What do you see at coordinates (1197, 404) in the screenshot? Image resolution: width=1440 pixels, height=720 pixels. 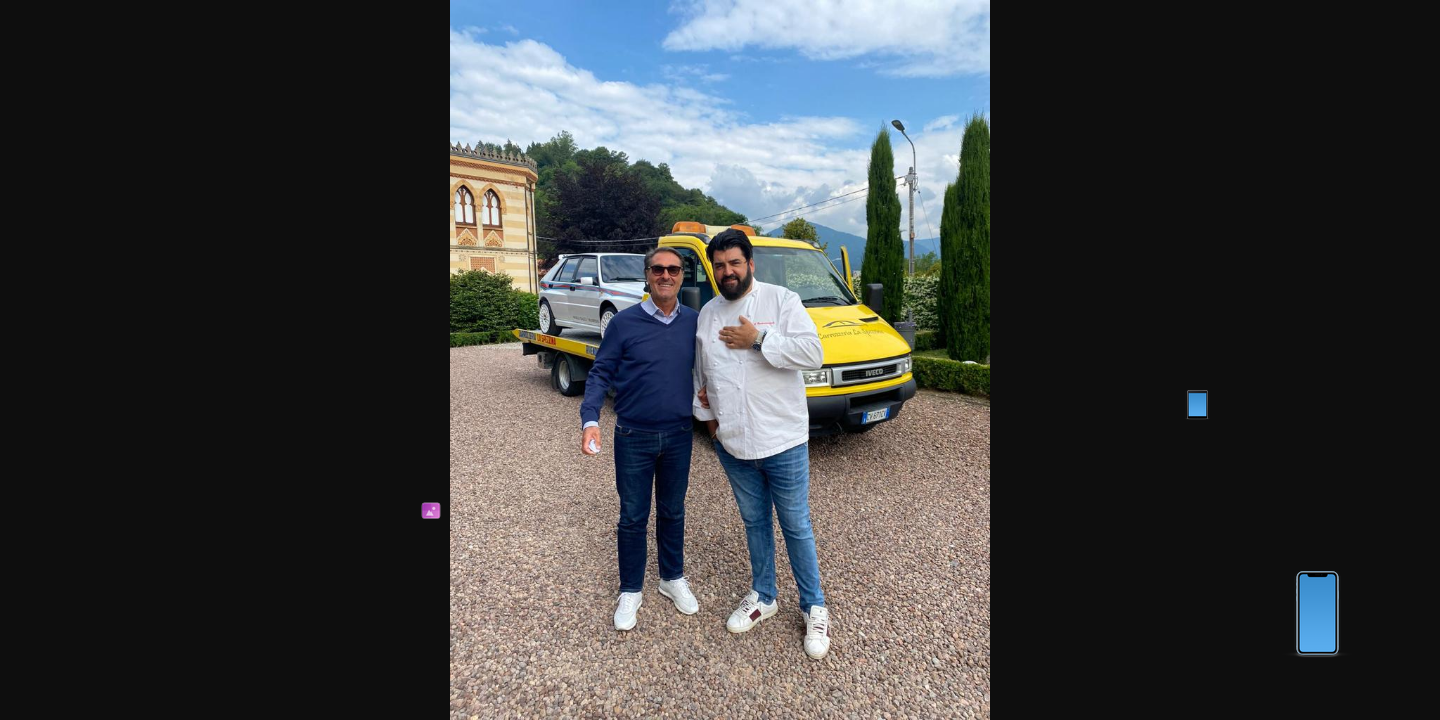 I see `iPad Air 2 device icon` at bounding box center [1197, 404].